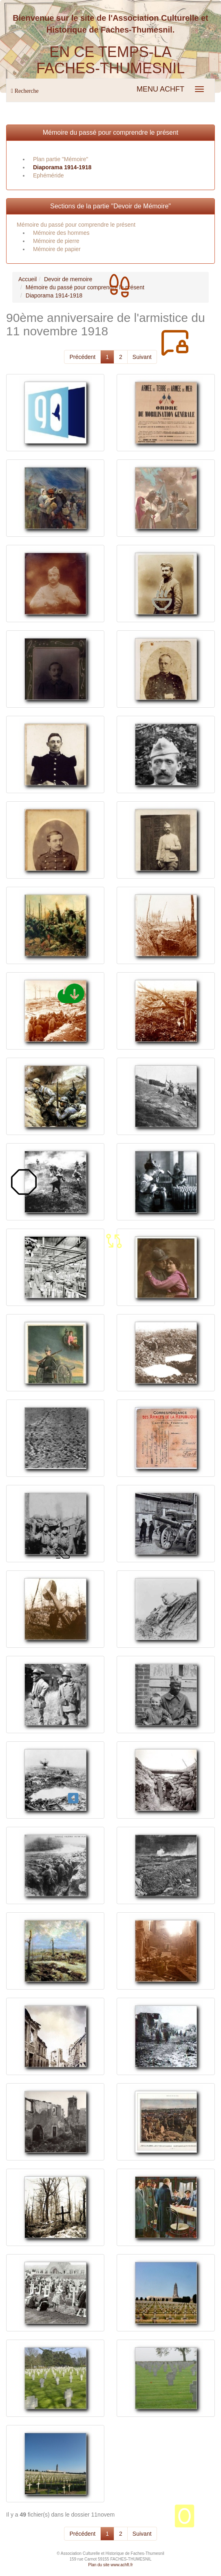 This screenshot has height=2576, width=221. What do you see at coordinates (62, 1553) in the screenshot?
I see `track your running or walking activity` at bounding box center [62, 1553].